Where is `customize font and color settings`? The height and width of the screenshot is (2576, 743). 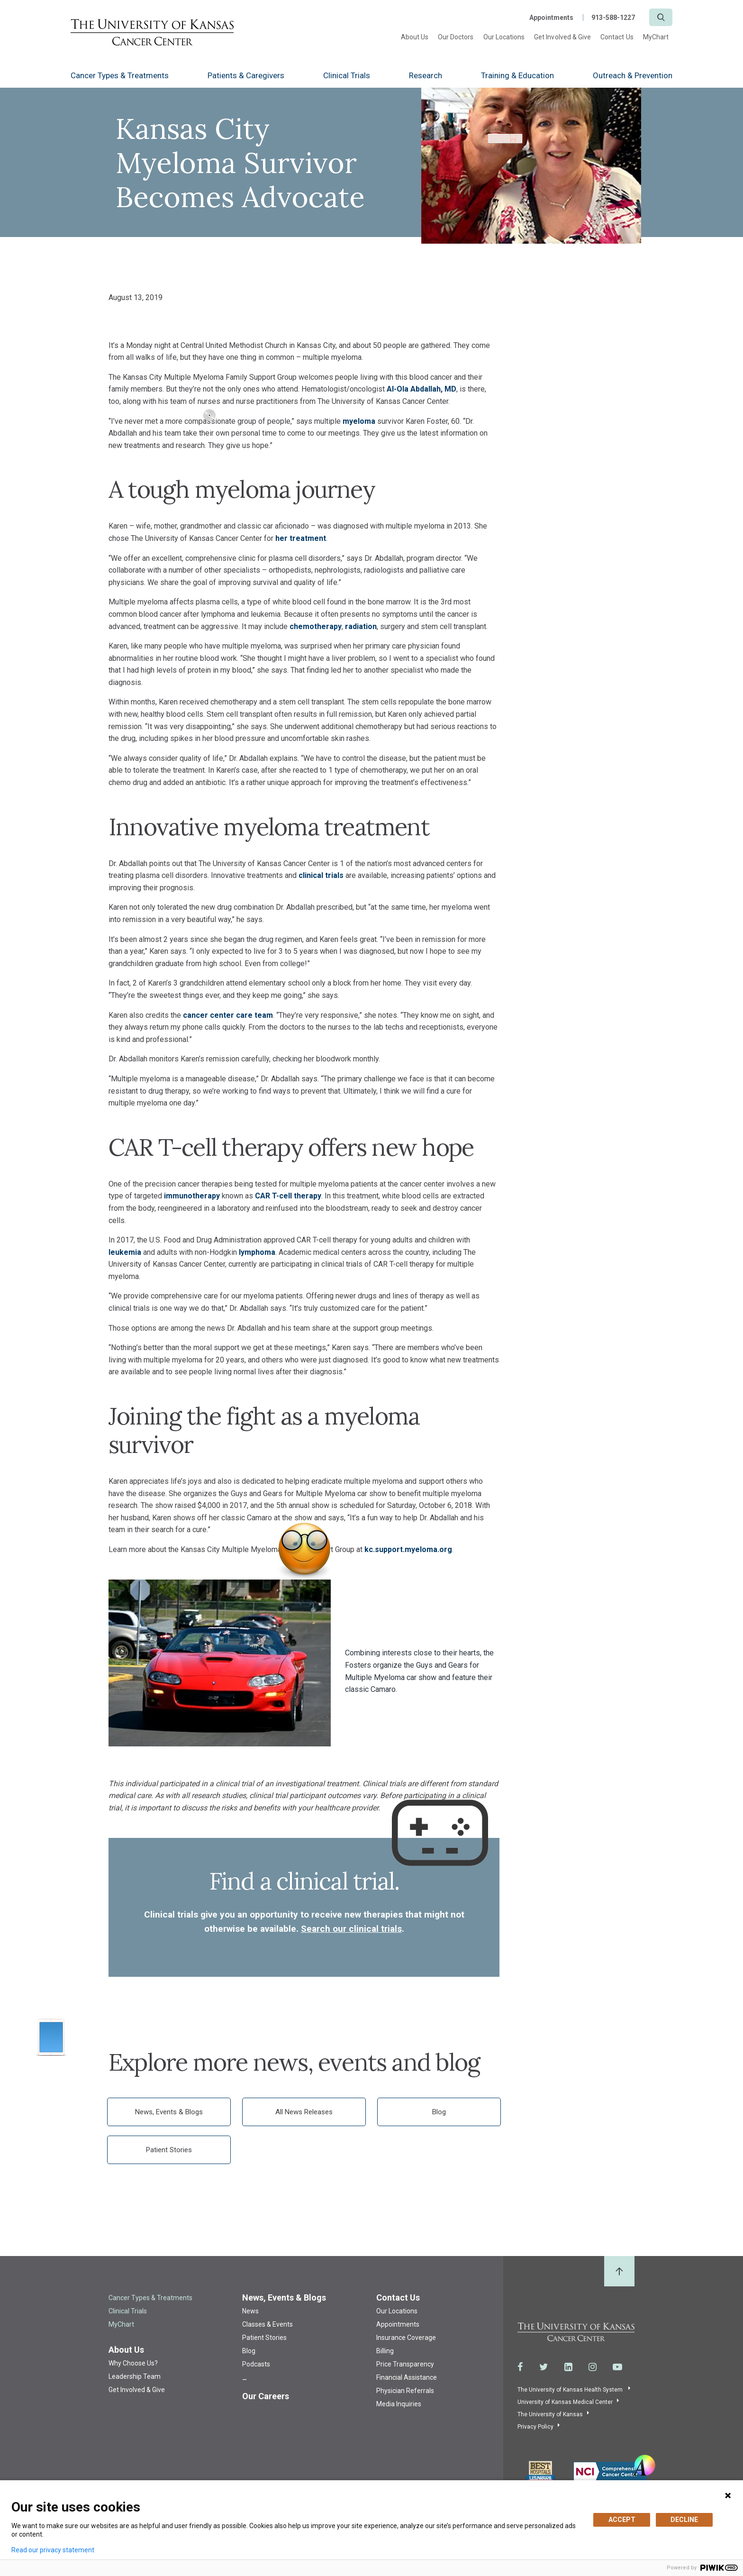
customize font and color settings is located at coordinates (644, 2464).